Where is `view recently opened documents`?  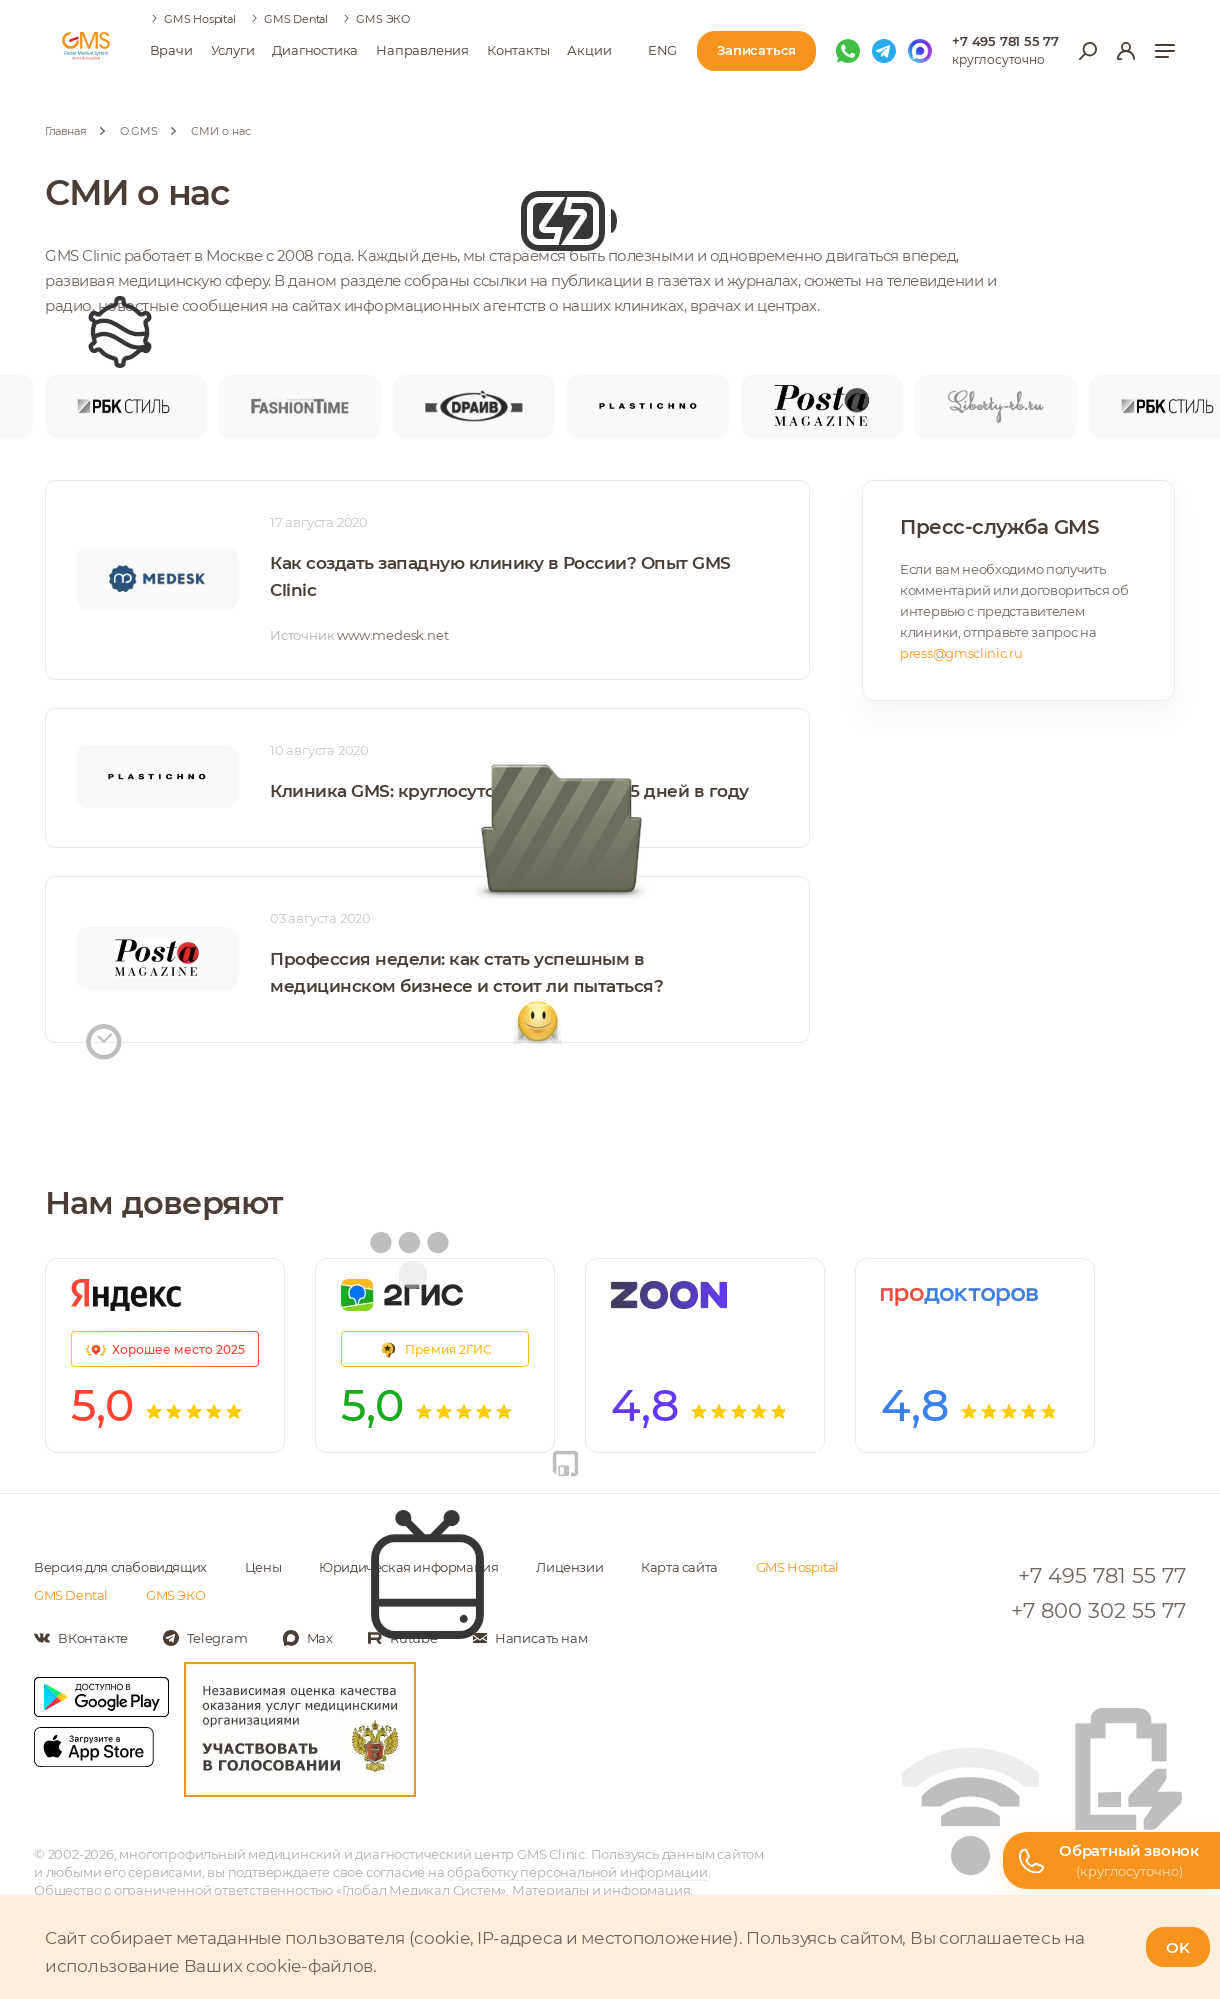
view recently opened documents is located at coordinates (105, 1043).